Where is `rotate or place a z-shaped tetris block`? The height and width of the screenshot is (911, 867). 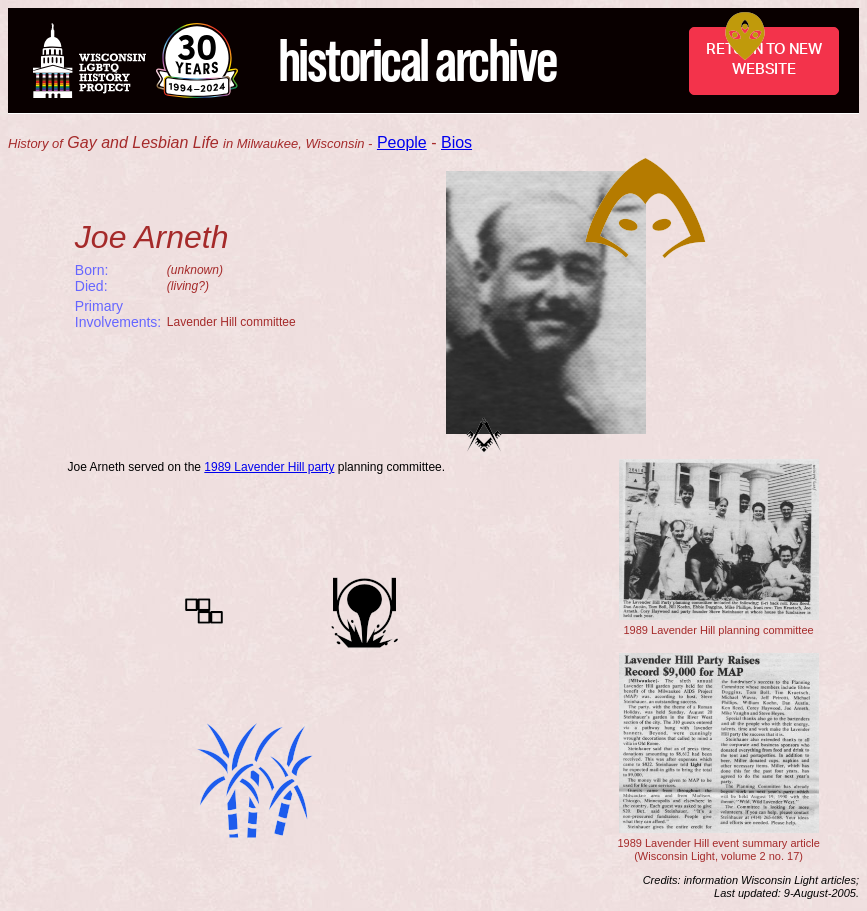 rotate or place a z-shaped tetris block is located at coordinates (204, 611).